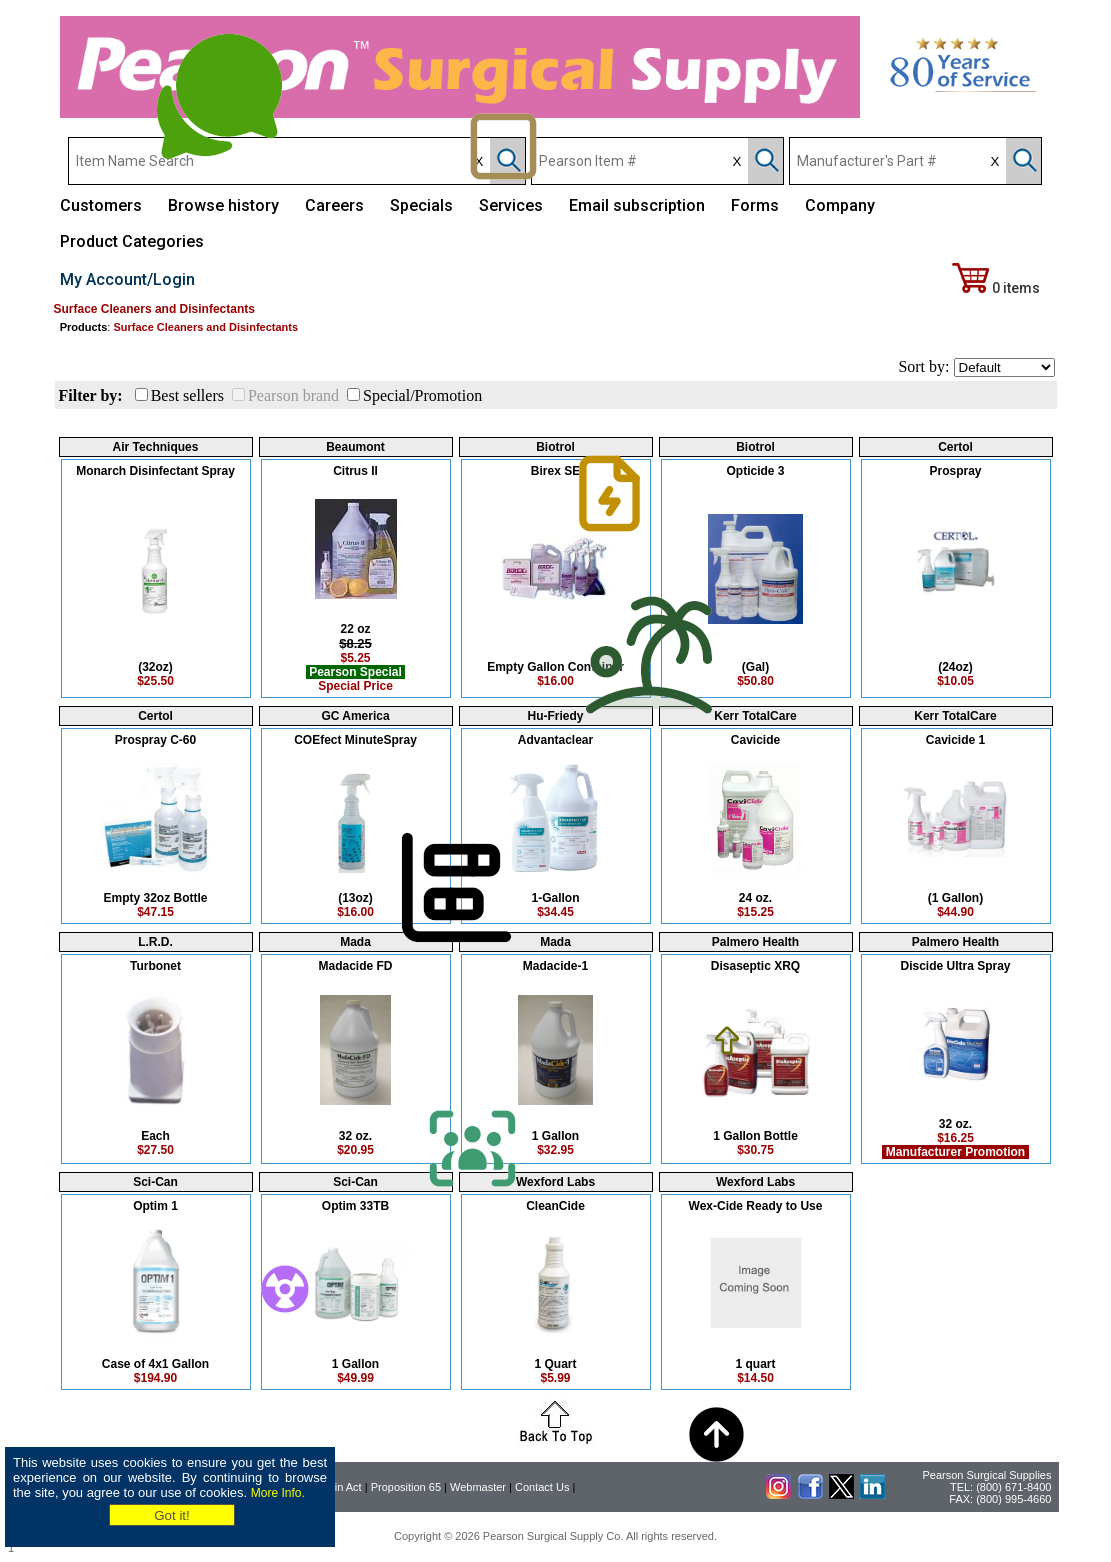 Image resolution: width=1111 pixels, height=1562 pixels. Describe the element at coordinates (609, 493) in the screenshot. I see `access power or energy-related document` at that location.